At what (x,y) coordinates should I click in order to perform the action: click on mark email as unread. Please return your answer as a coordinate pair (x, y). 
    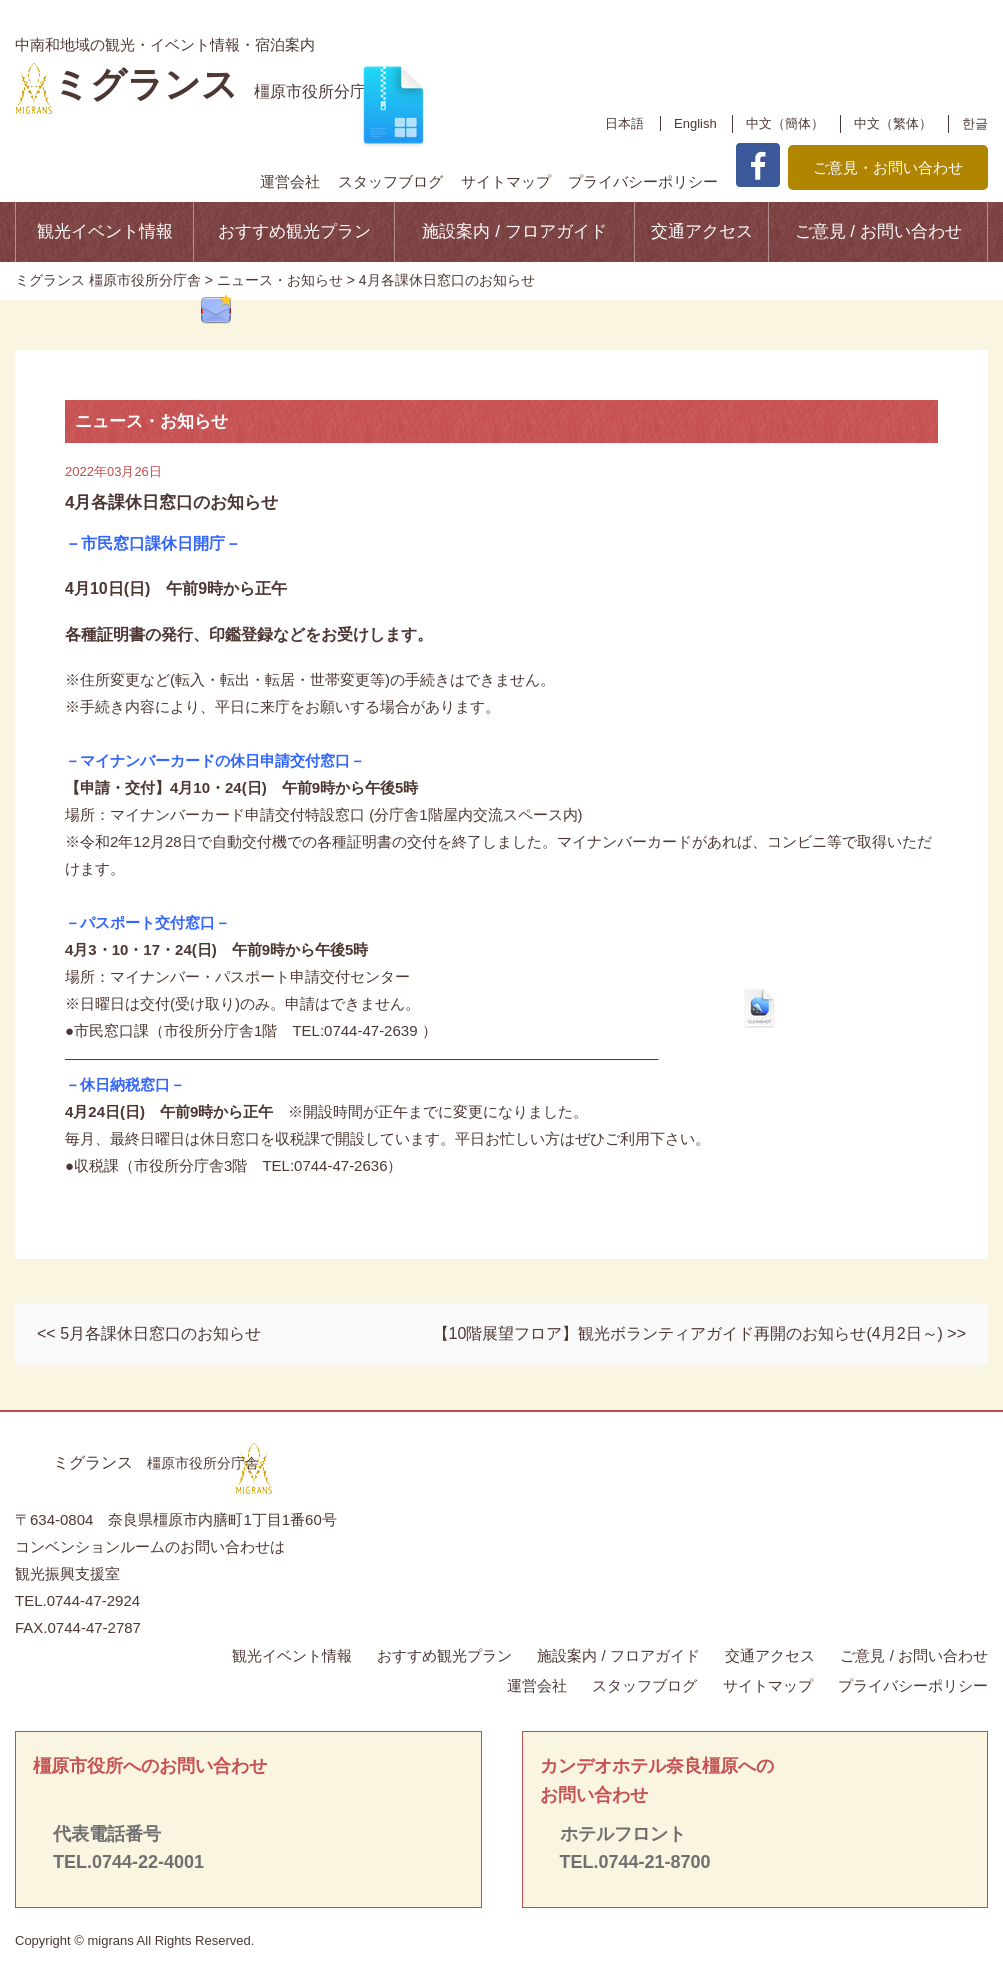
    Looking at the image, I should click on (216, 310).